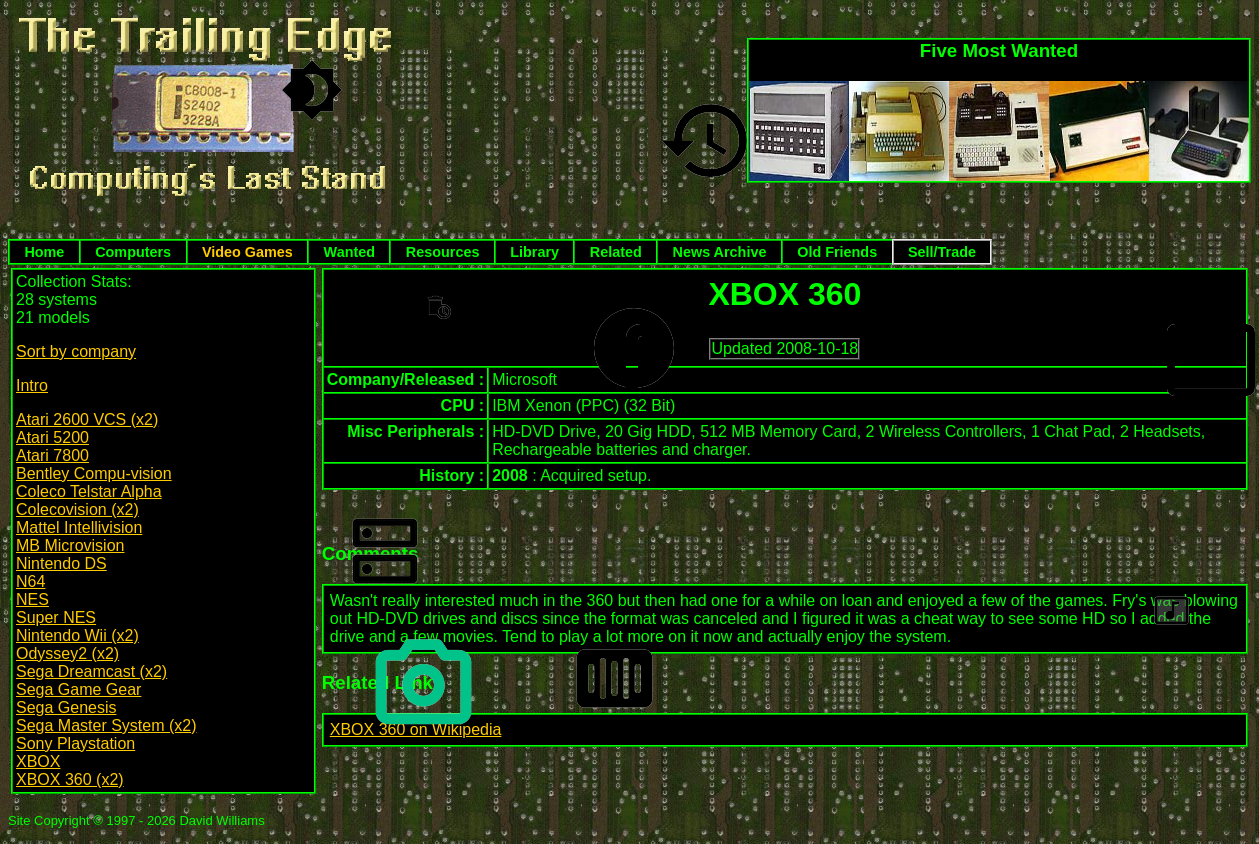 This screenshot has width=1259, height=844. What do you see at coordinates (312, 90) in the screenshot?
I see `toggle dark mode or night theme` at bounding box center [312, 90].